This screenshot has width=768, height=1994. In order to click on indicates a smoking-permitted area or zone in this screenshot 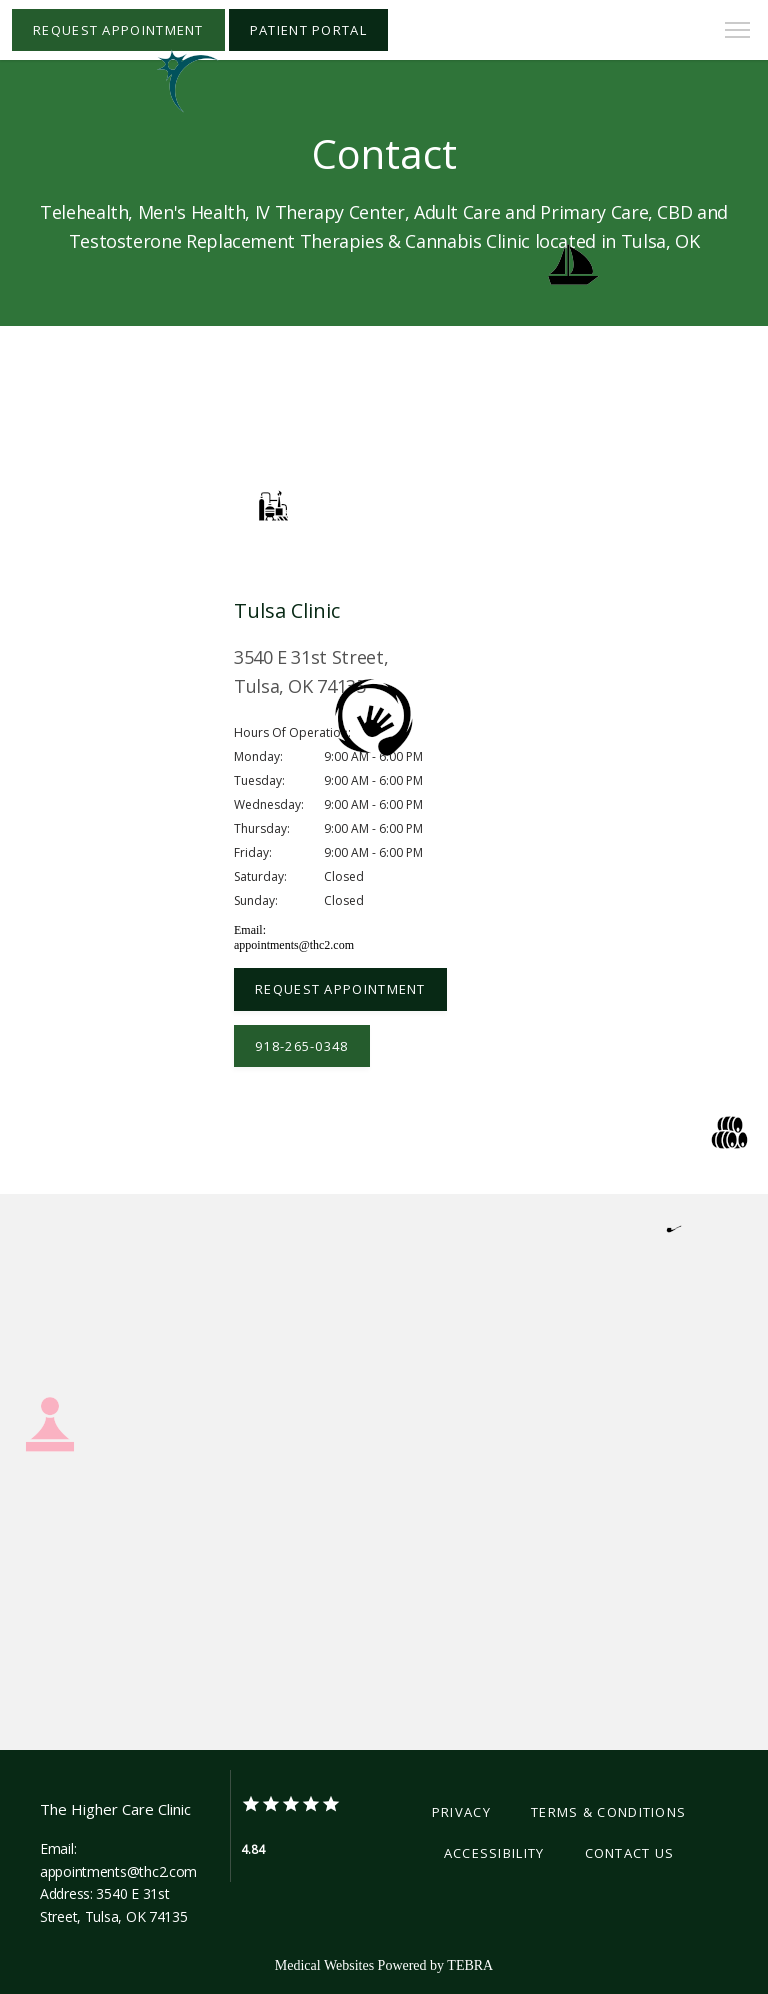, I will do `click(674, 1229)`.